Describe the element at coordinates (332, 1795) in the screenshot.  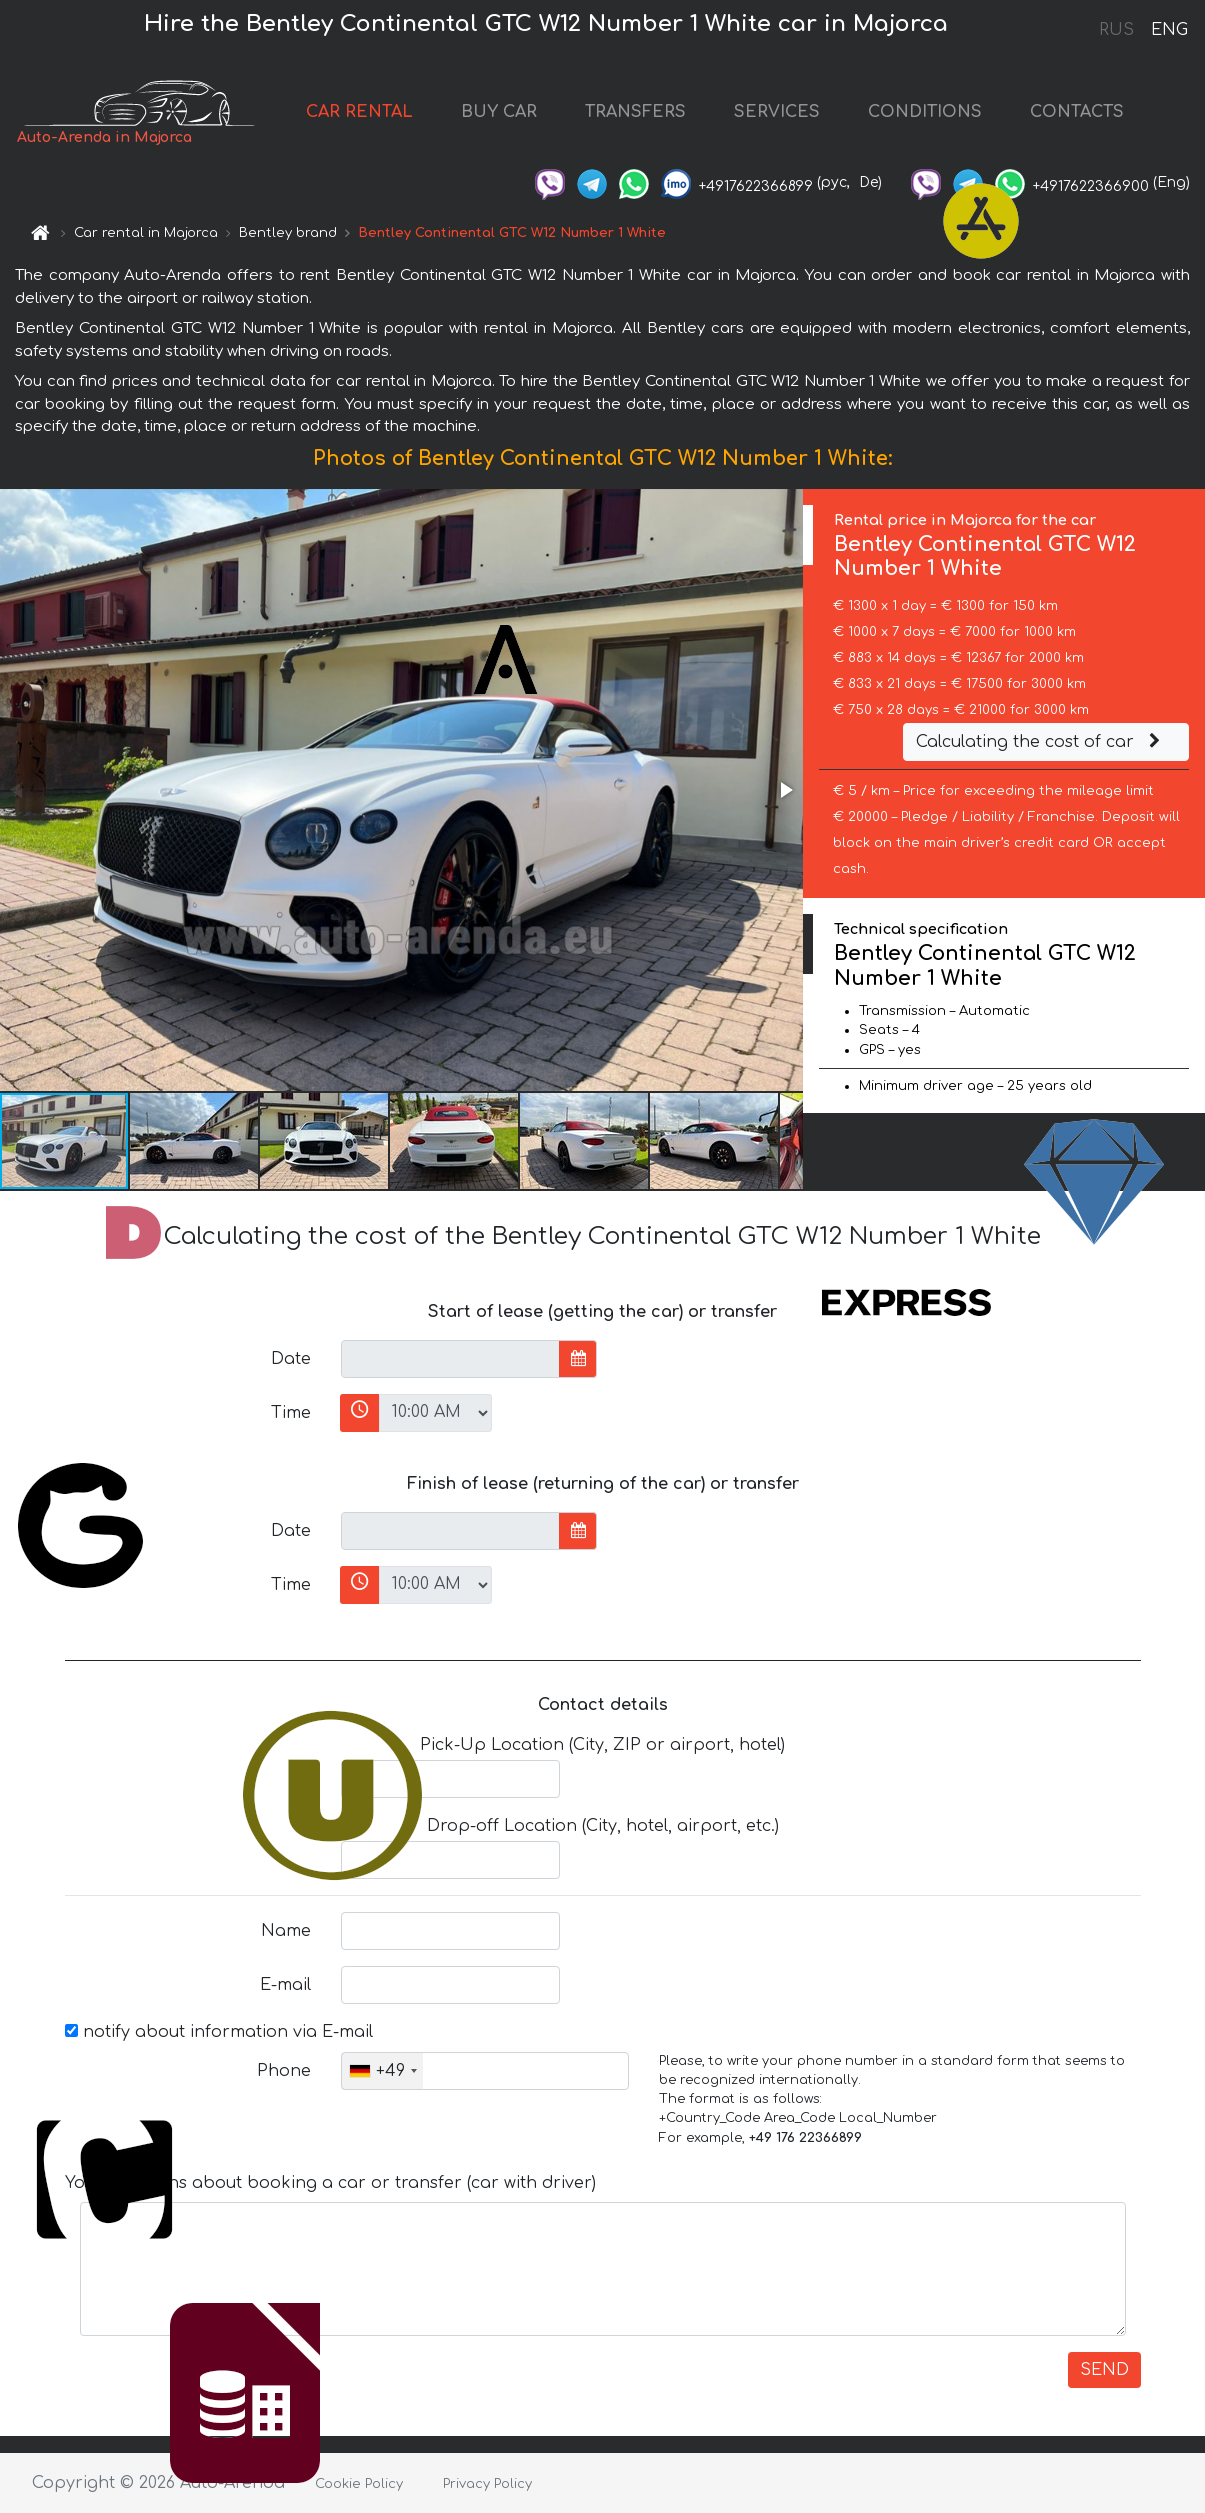
I see `magasins u brand logo` at that location.